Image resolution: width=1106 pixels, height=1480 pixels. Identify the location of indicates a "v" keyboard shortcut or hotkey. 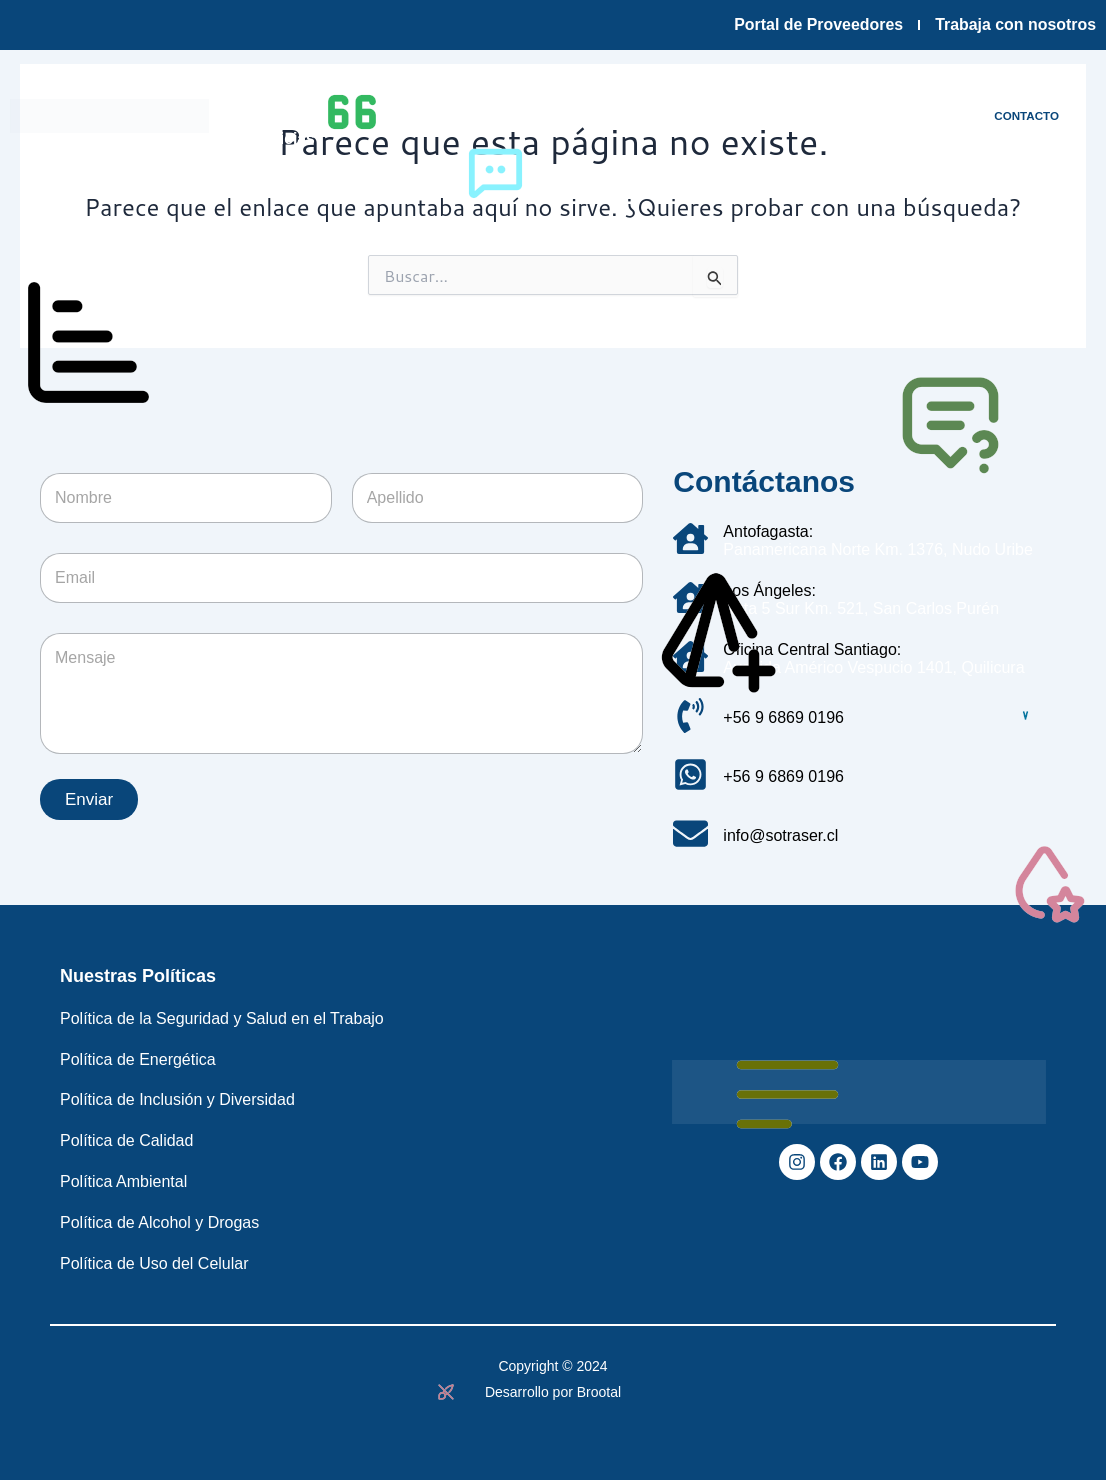
(1025, 715).